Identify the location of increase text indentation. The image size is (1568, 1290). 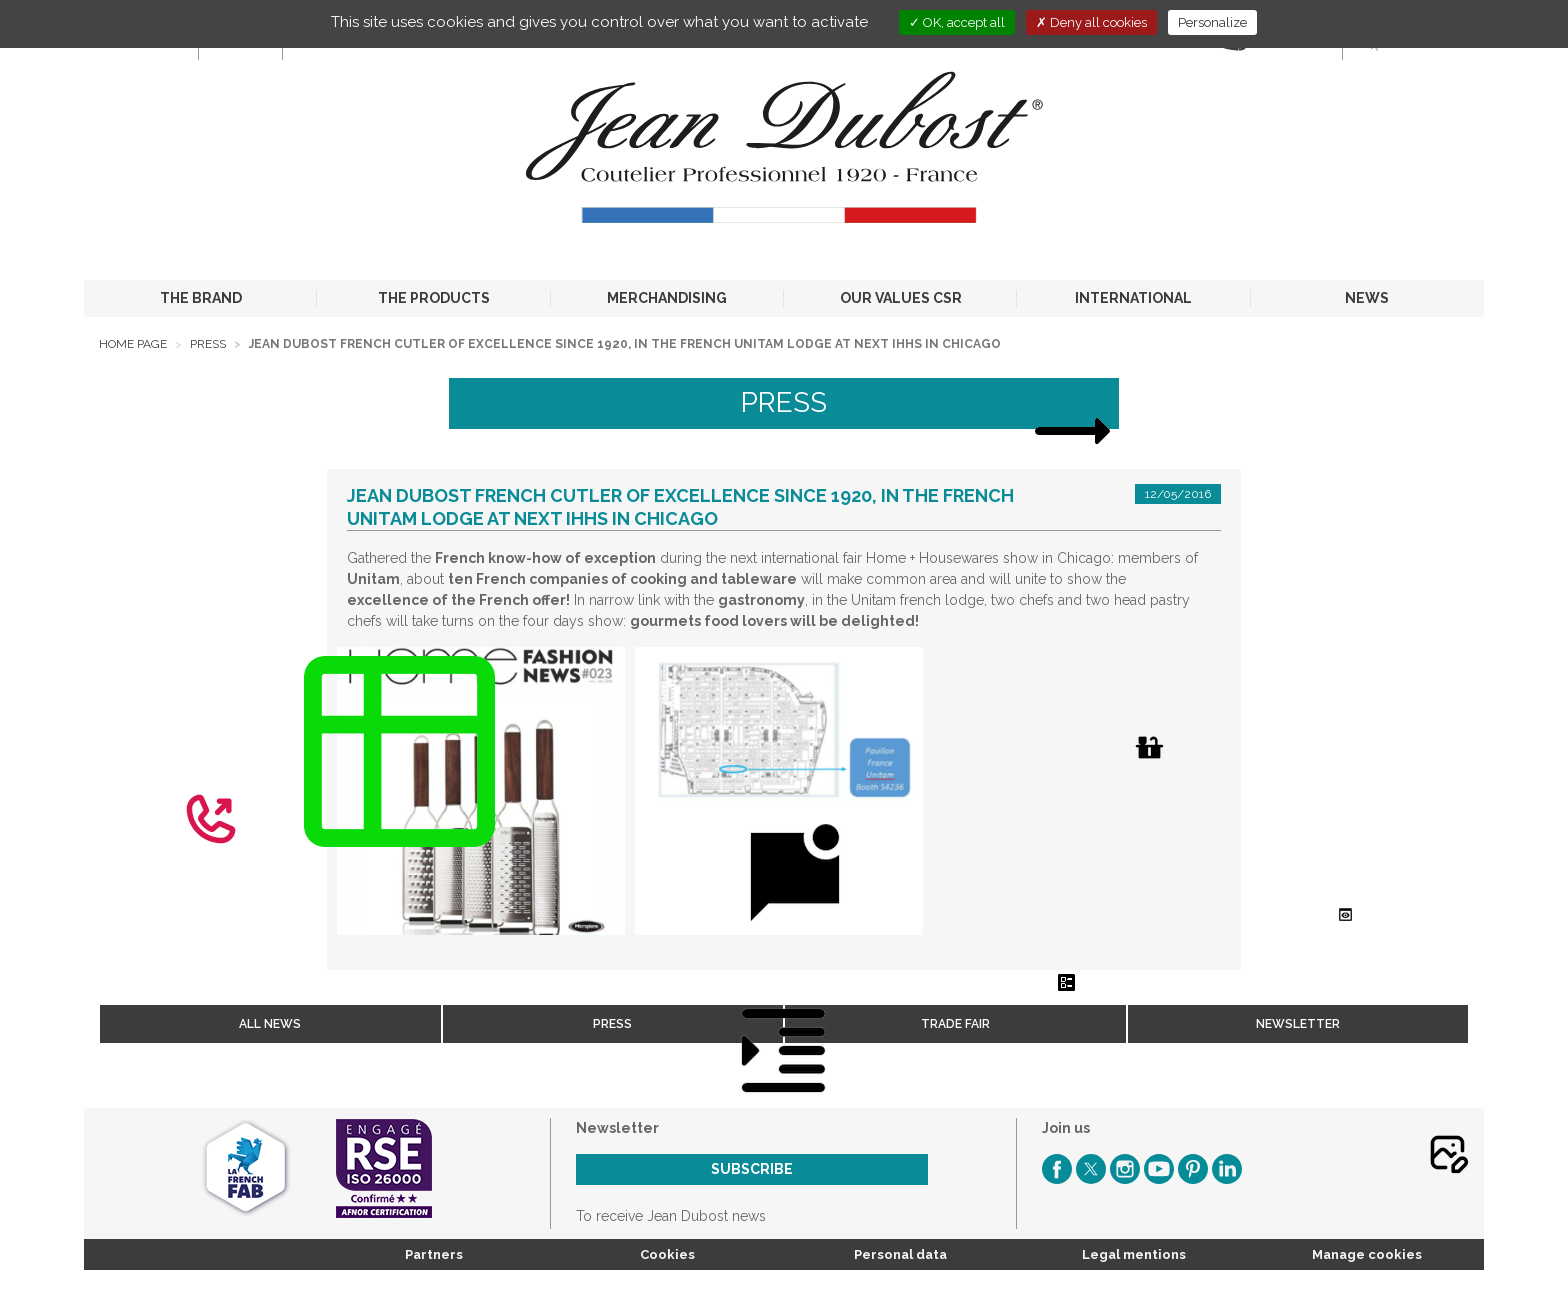
(783, 1050).